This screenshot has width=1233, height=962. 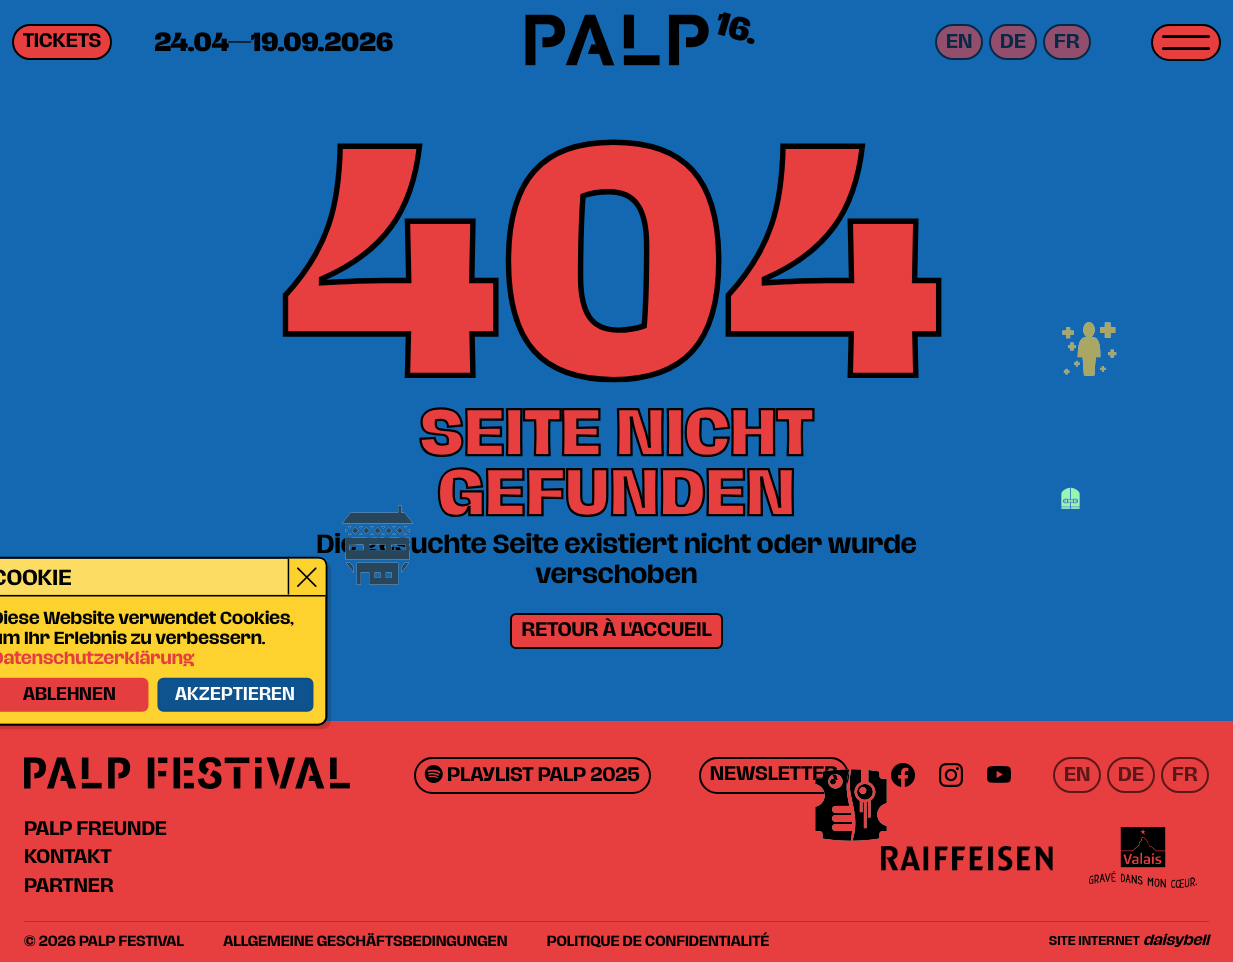 I want to click on activate healing ability or spell, so click(x=1089, y=349).